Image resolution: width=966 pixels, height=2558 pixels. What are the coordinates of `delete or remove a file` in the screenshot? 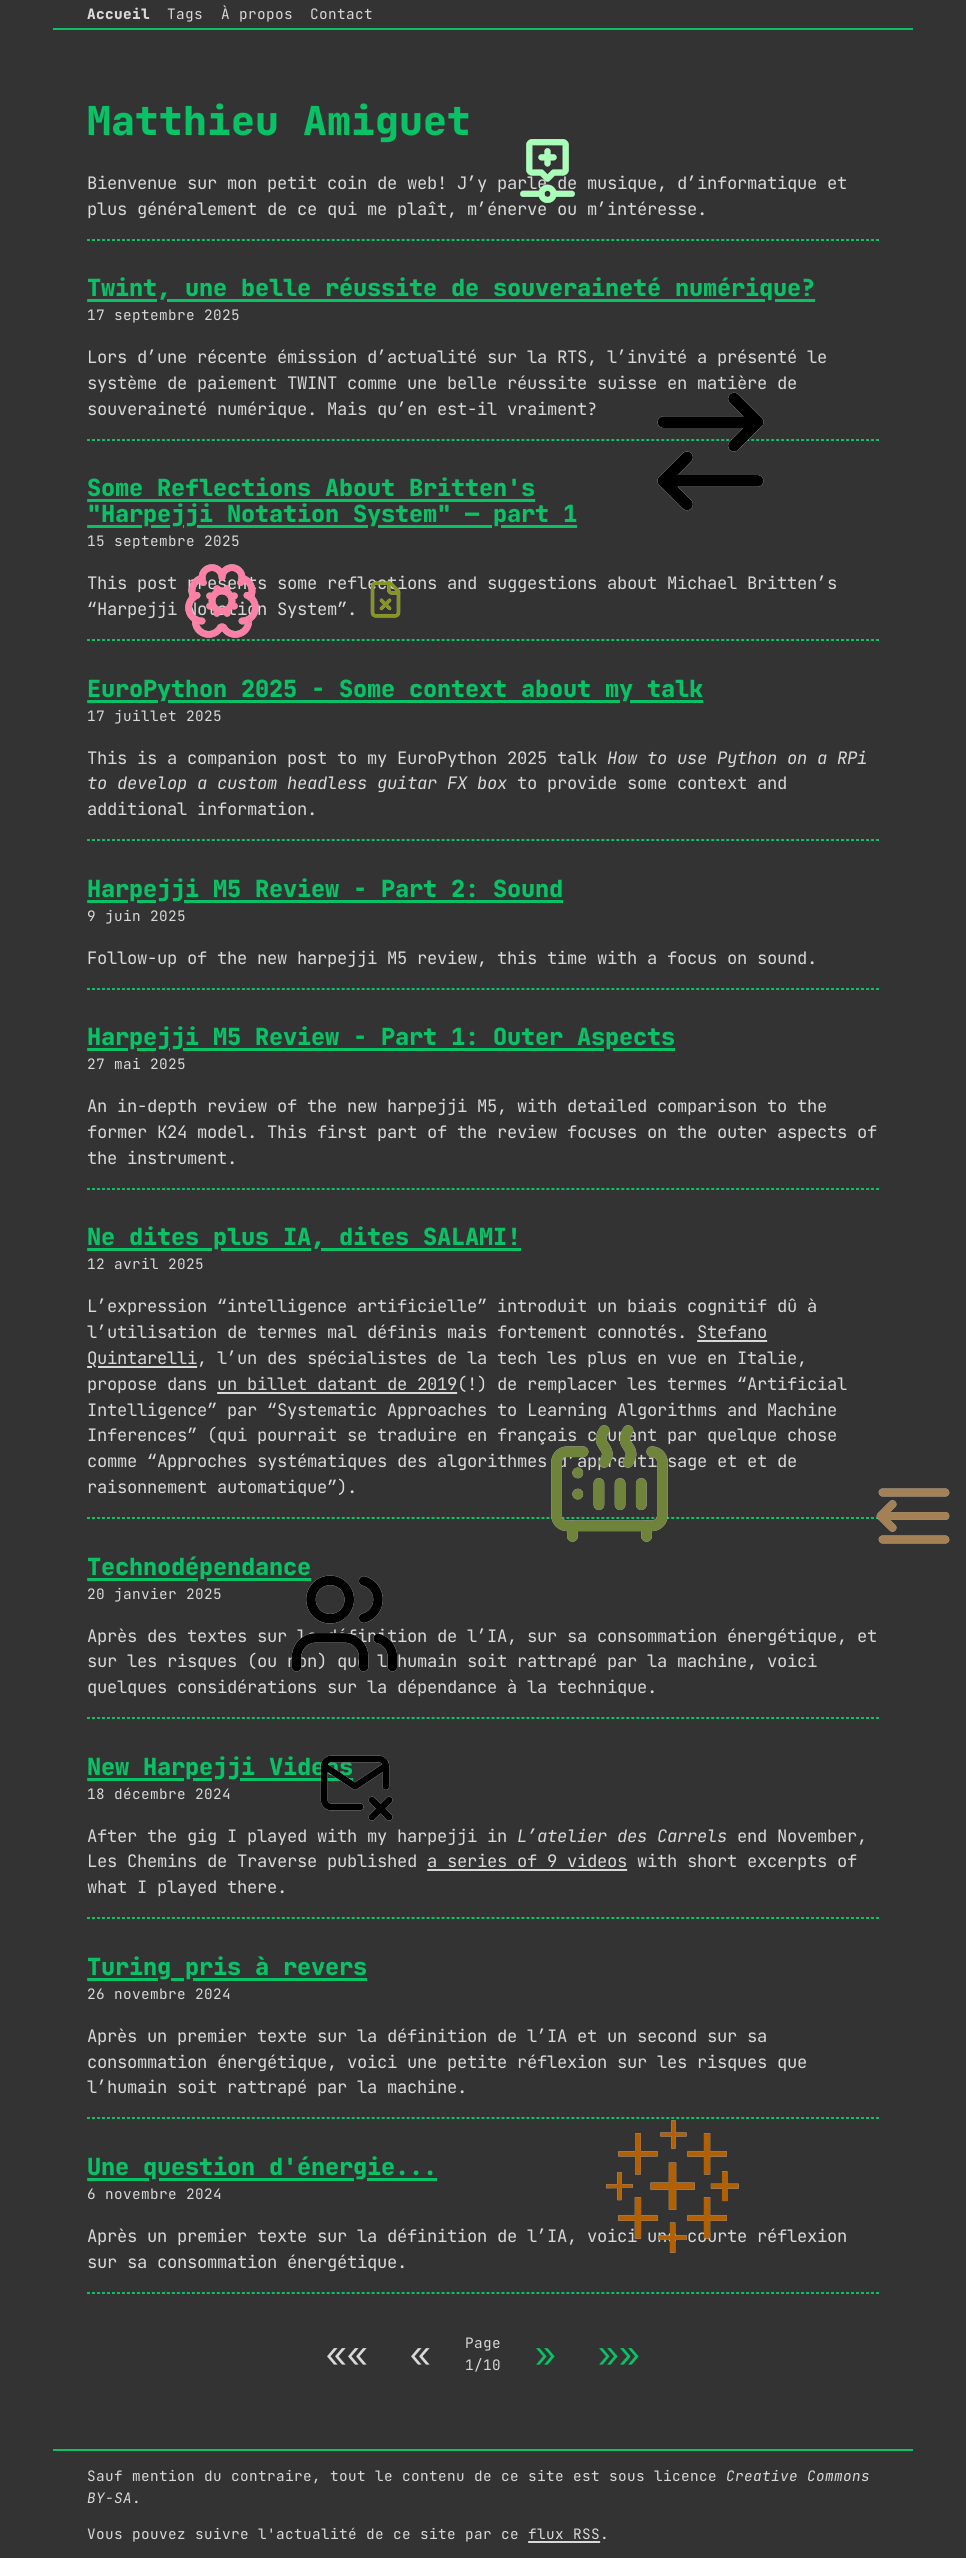 It's located at (385, 599).